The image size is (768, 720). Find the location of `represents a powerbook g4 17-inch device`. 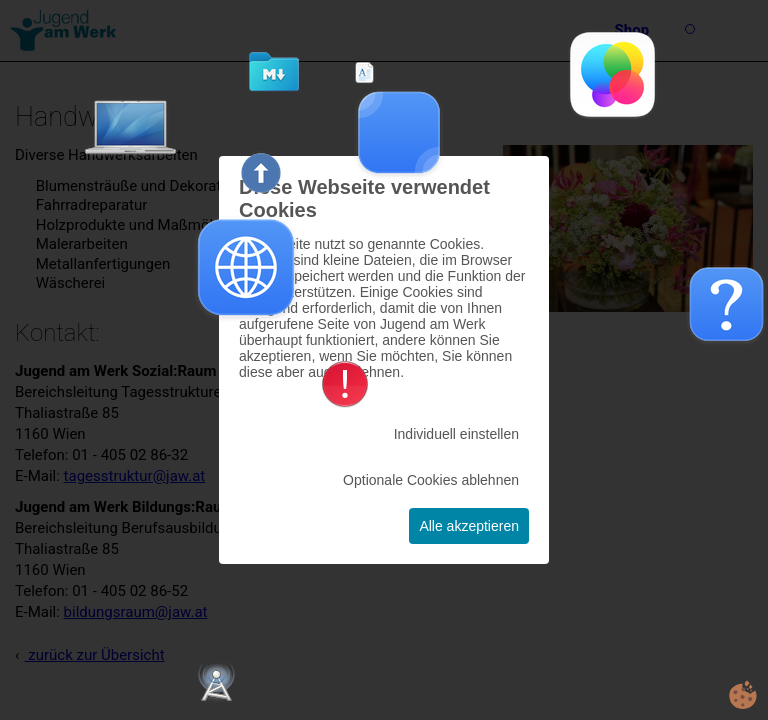

represents a powerbook g4 17-inch device is located at coordinates (130, 126).